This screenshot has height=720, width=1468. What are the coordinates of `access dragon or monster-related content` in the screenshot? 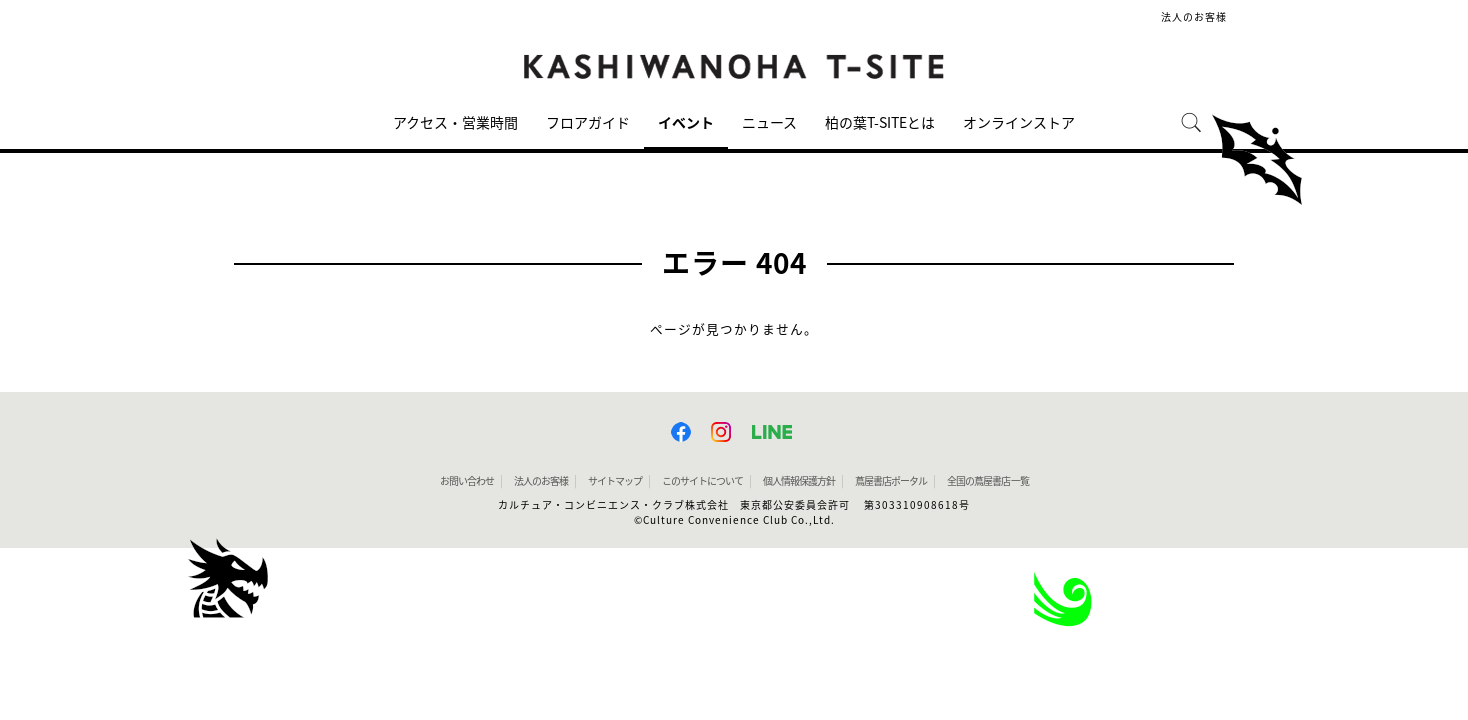 It's located at (228, 578).